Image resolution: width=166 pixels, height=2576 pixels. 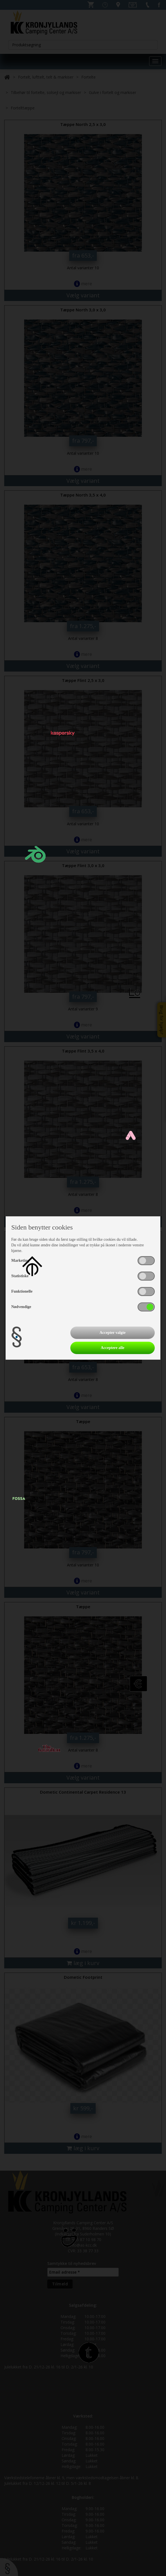 I want to click on open SmugMug photo sharing app, so click(x=69, y=2238).